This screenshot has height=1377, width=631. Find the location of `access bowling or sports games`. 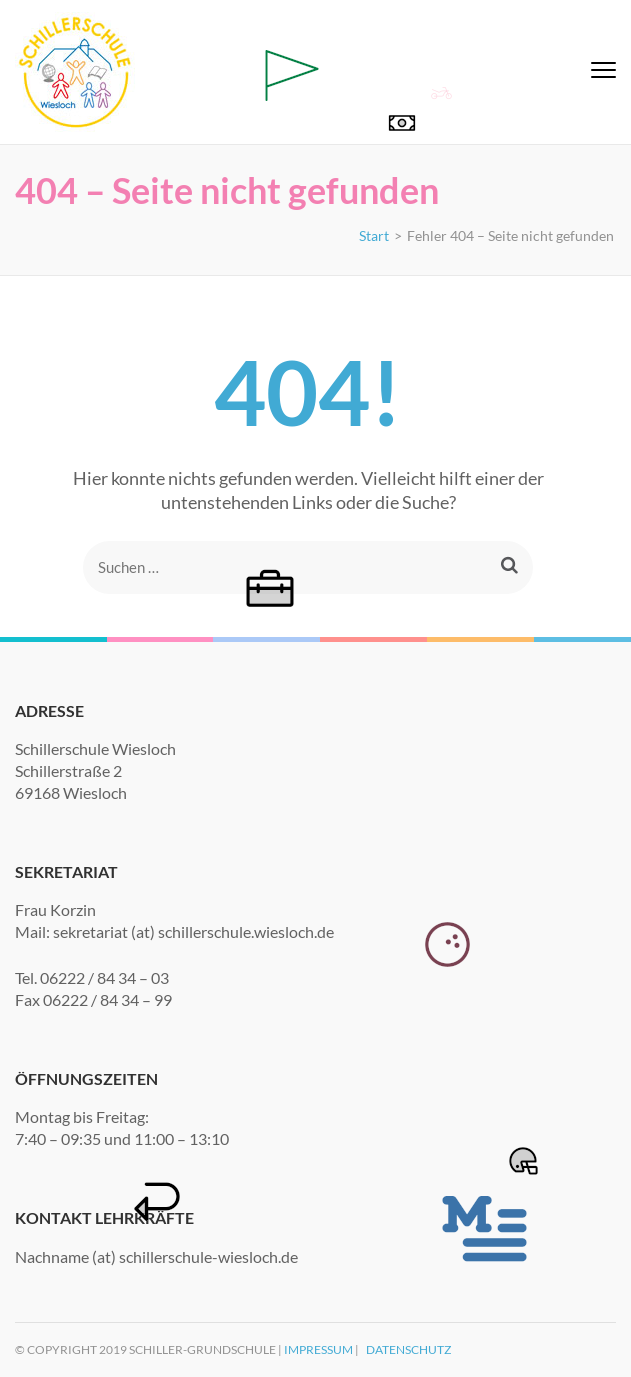

access bowling or sports games is located at coordinates (447, 944).